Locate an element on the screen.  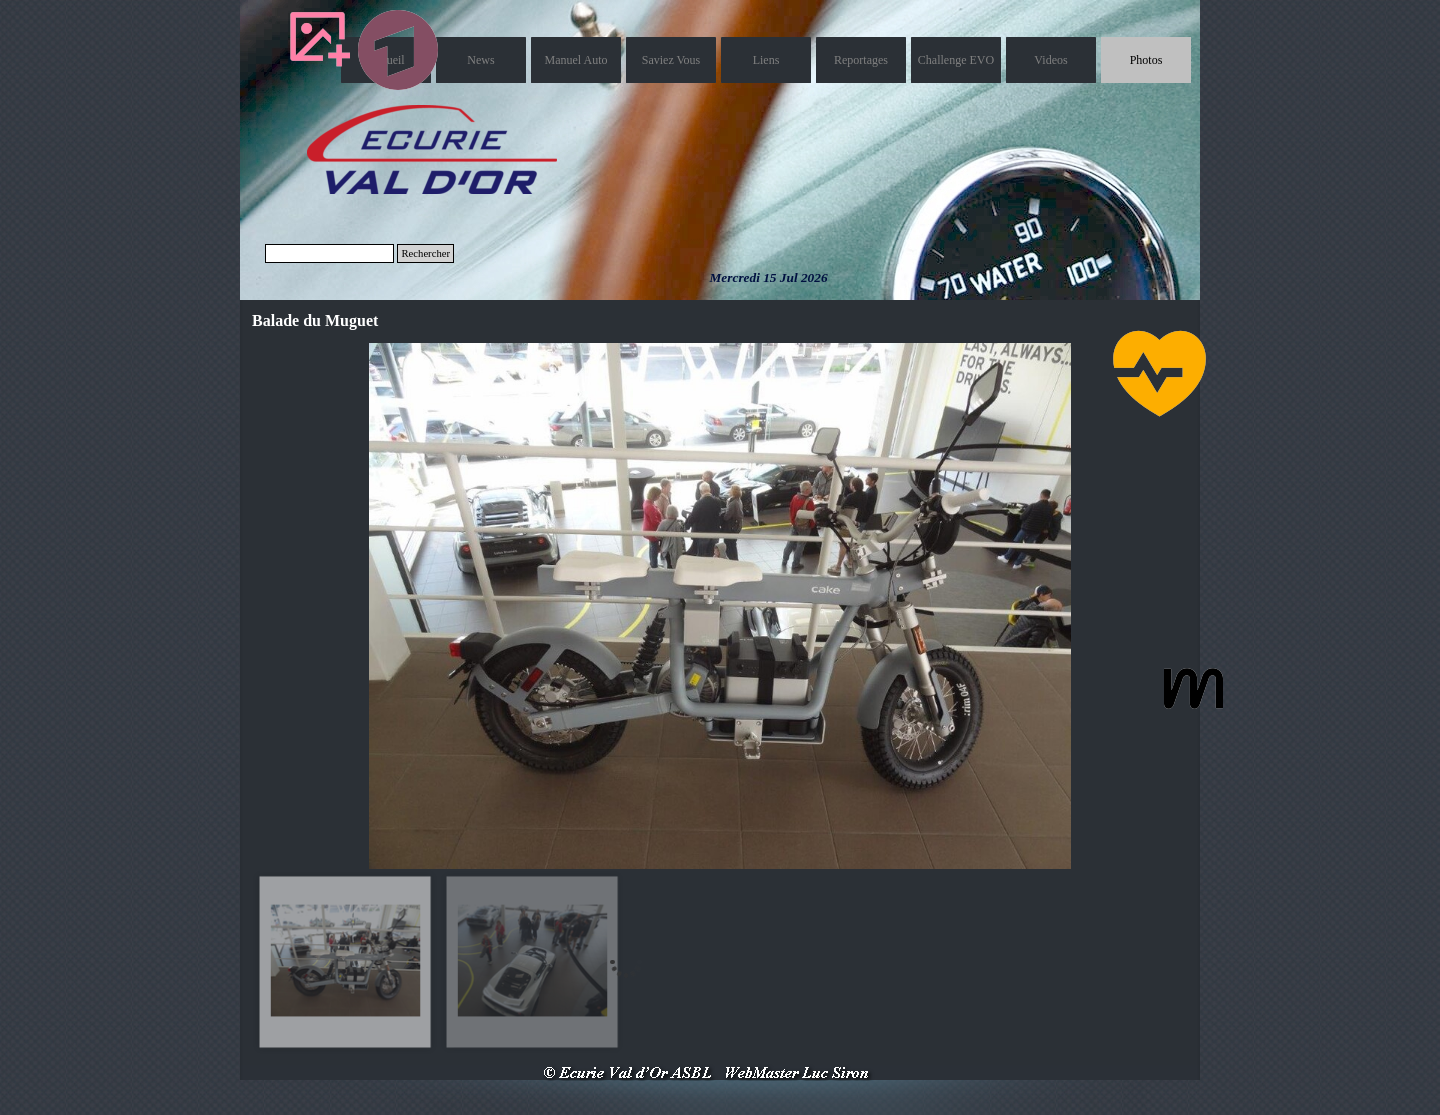
open the Mezmo app is located at coordinates (1193, 688).